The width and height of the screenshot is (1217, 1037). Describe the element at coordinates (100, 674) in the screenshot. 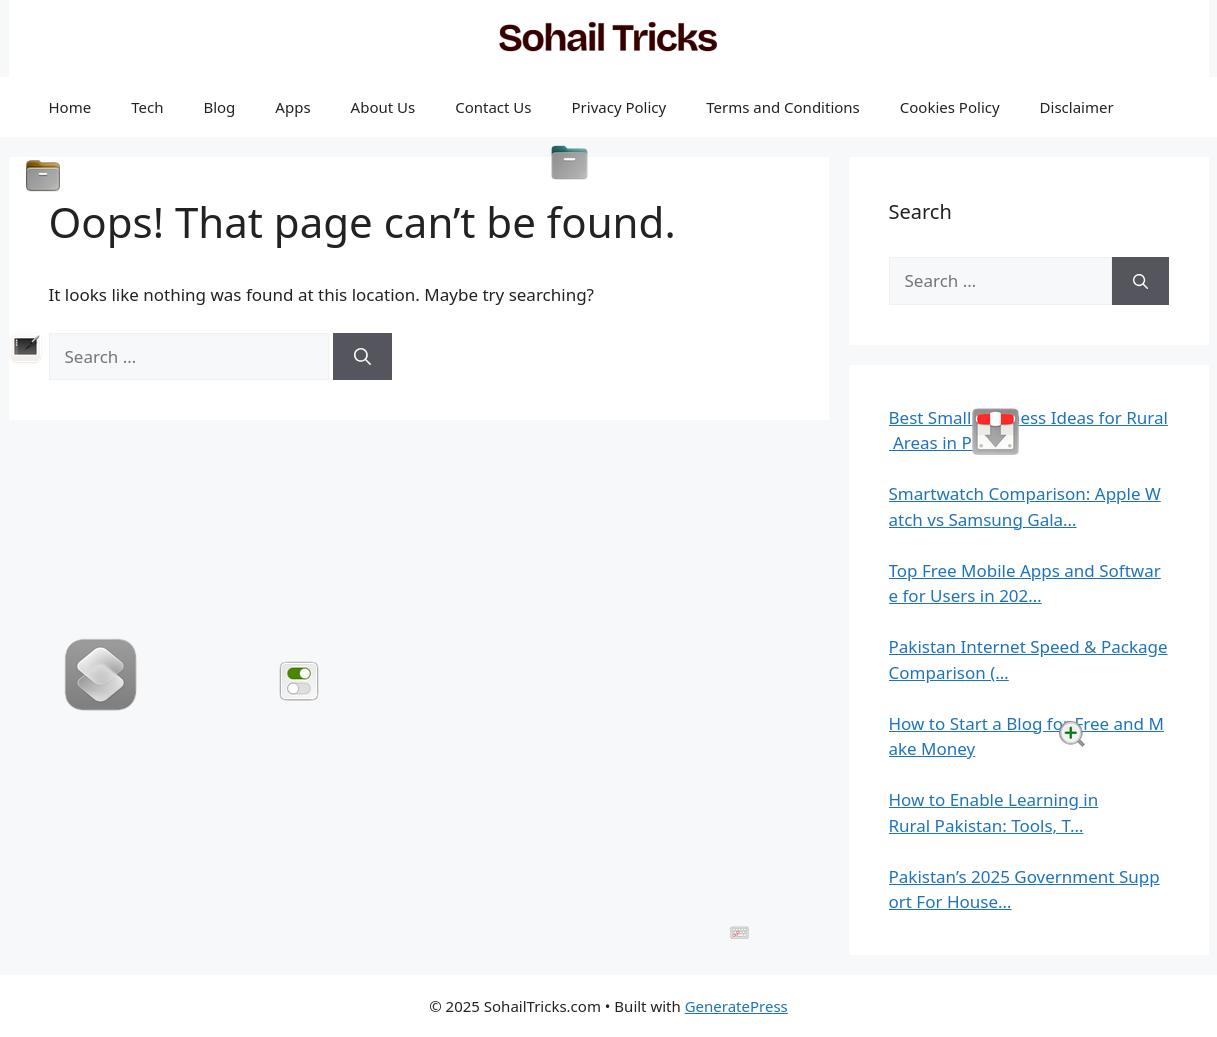

I see `open the shortcuts app` at that location.